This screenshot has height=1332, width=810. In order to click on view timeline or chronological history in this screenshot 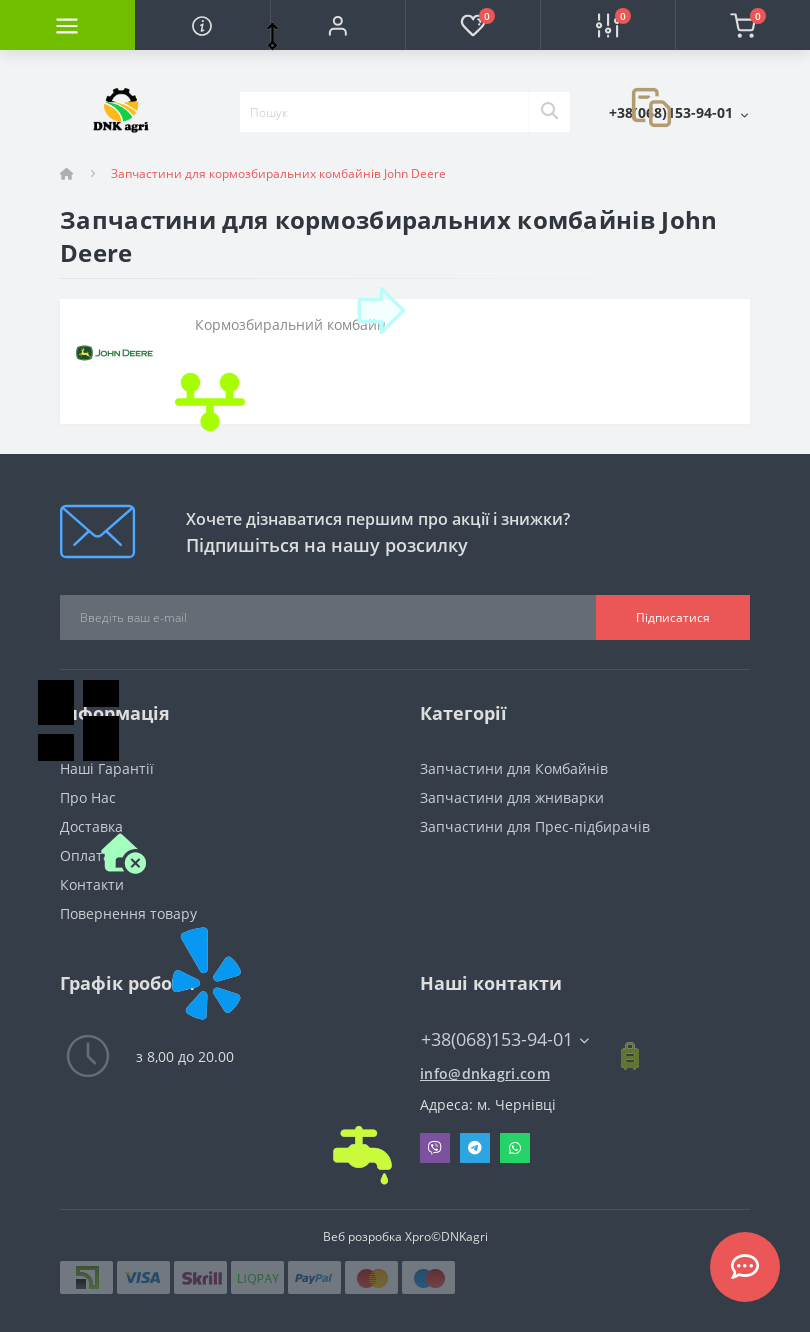, I will do `click(210, 402)`.